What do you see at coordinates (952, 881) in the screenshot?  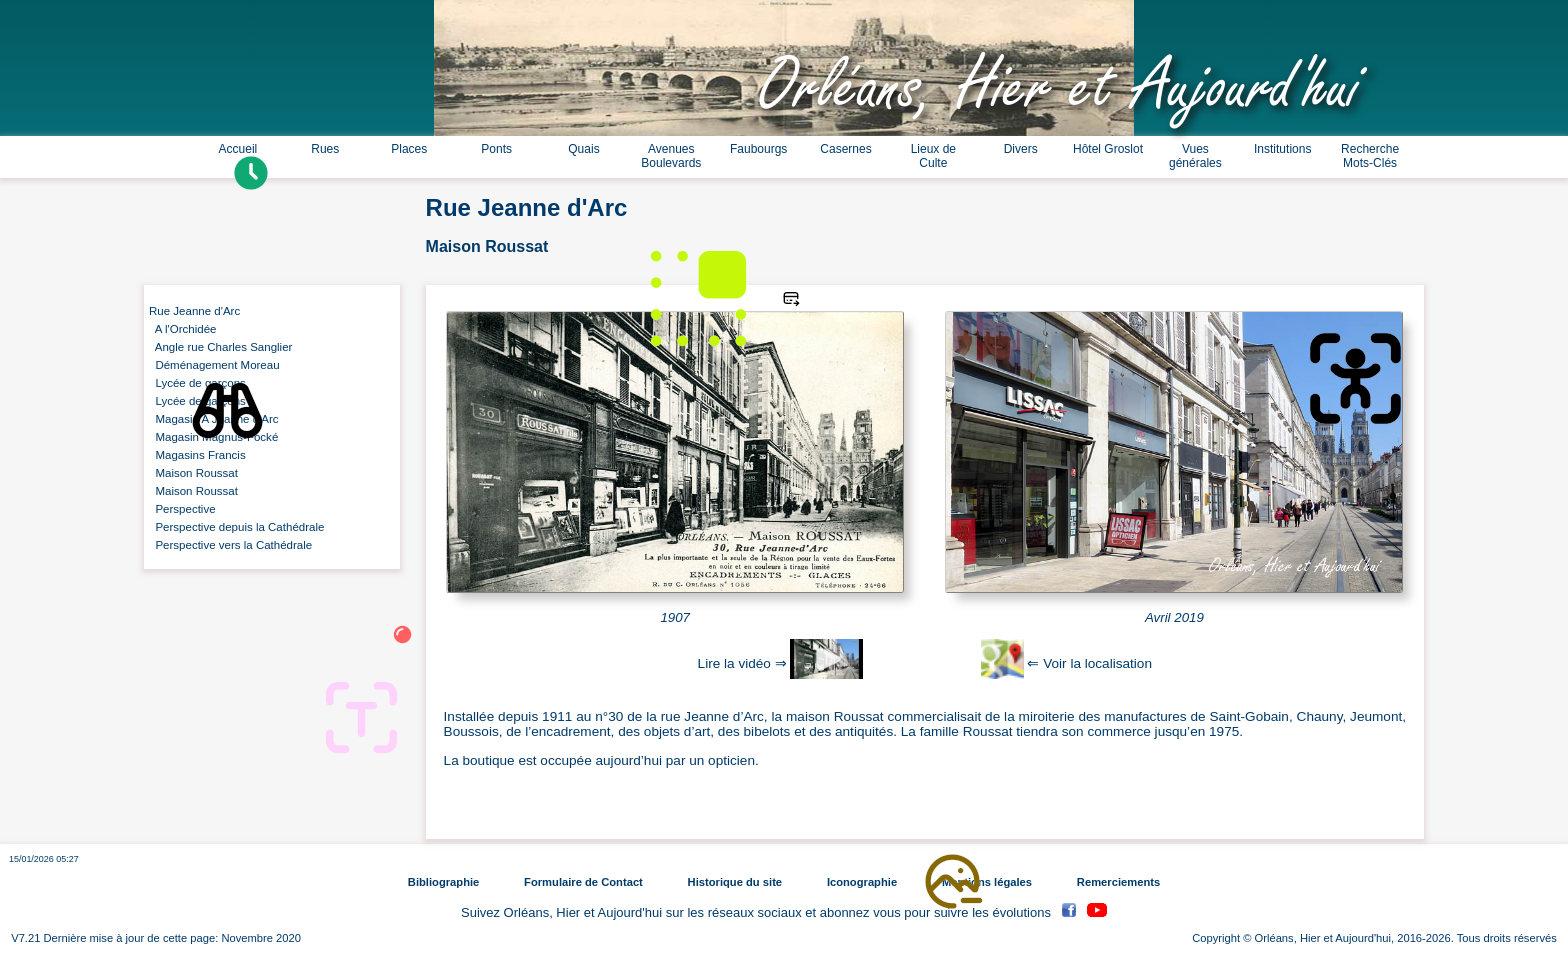 I see `remove a photo from your collection` at bounding box center [952, 881].